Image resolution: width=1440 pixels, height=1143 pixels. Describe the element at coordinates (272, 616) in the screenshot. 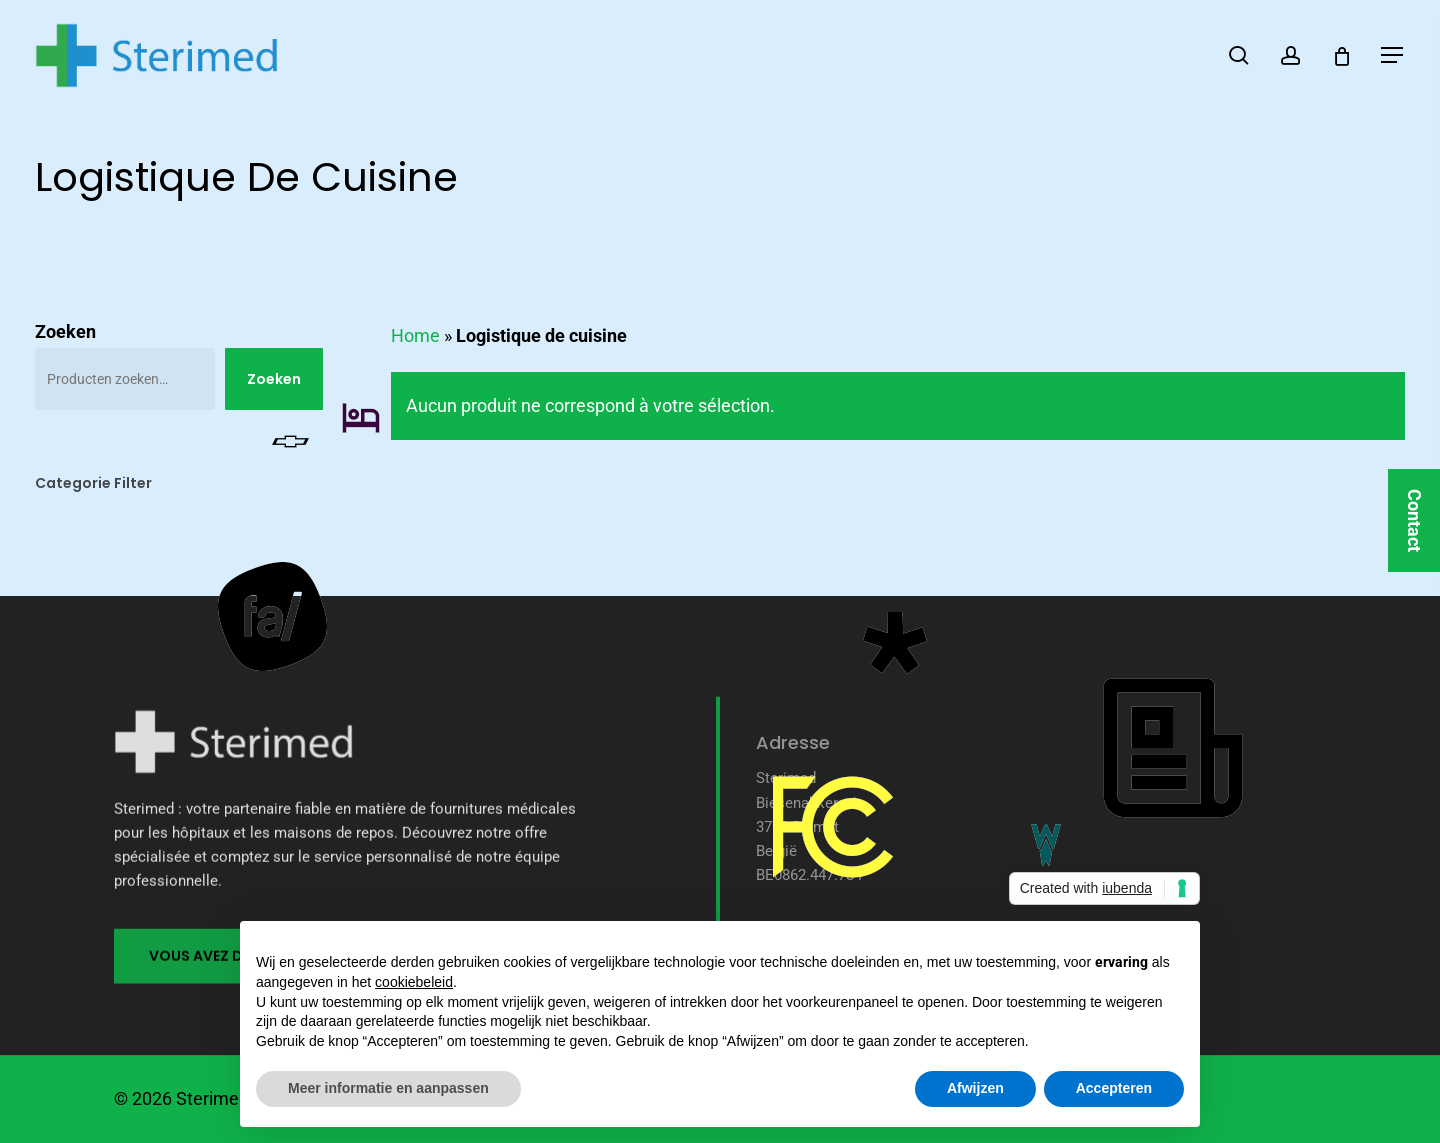

I see `open fathom analytics dashboard` at that location.